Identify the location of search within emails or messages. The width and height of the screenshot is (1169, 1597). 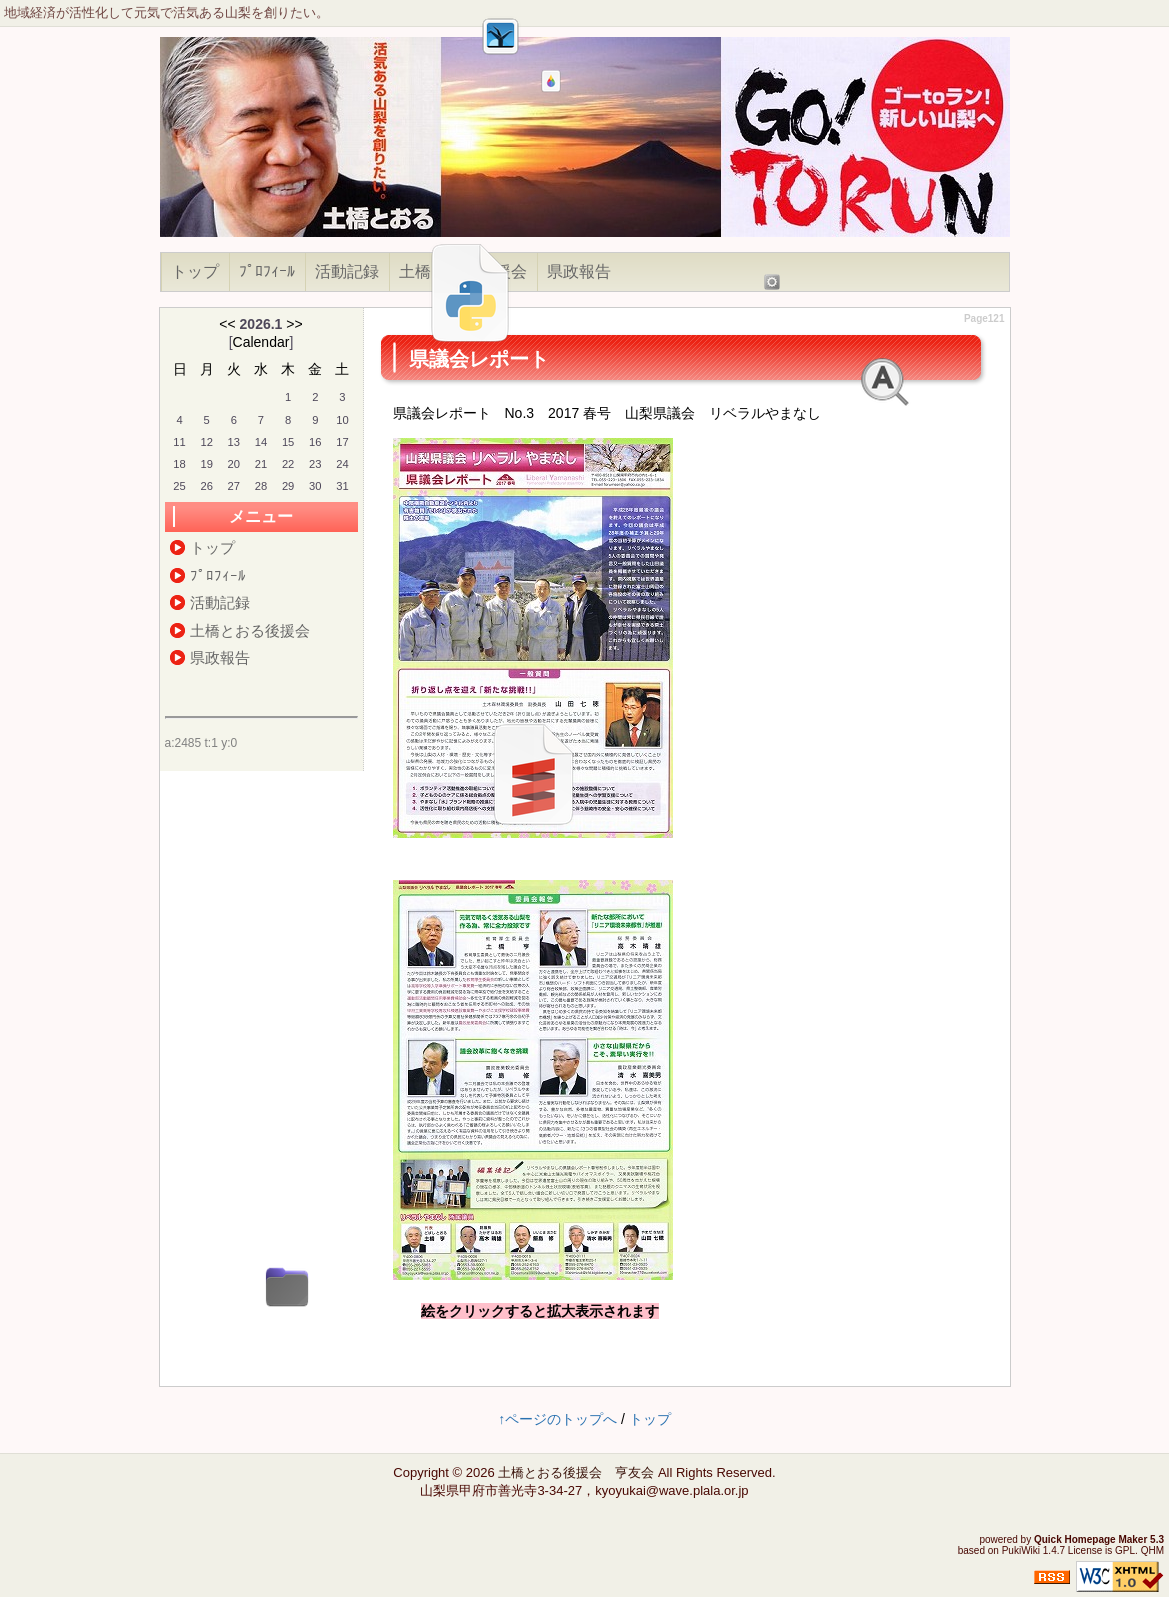
(885, 382).